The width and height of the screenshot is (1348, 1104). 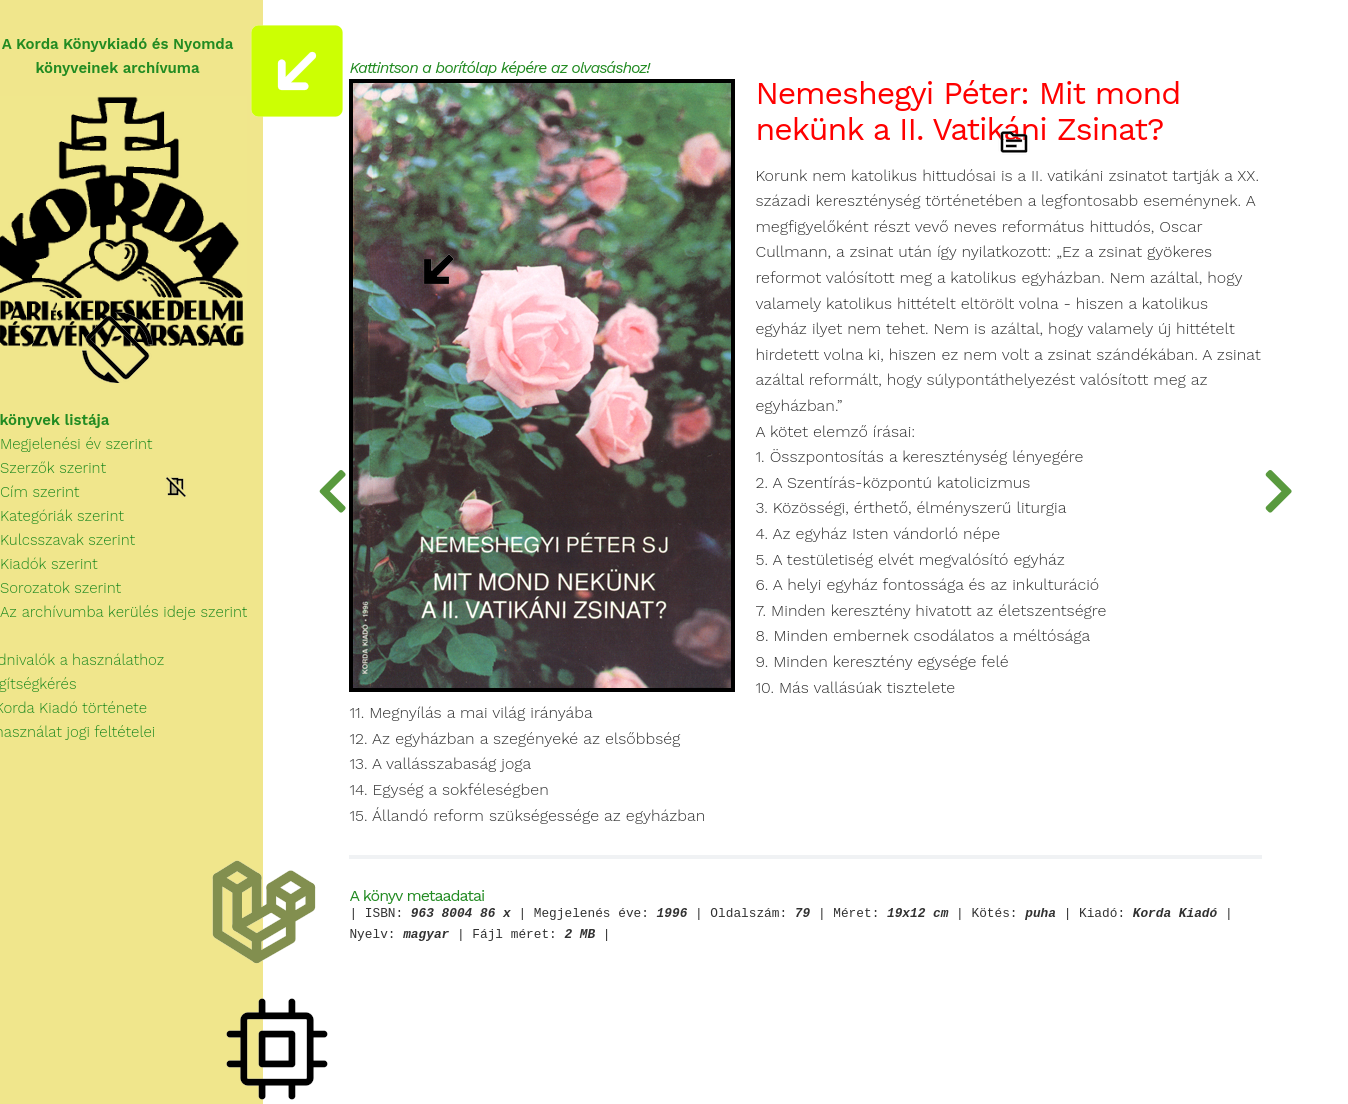 I want to click on Laravel framework branding or integration, so click(x=261, y=909).